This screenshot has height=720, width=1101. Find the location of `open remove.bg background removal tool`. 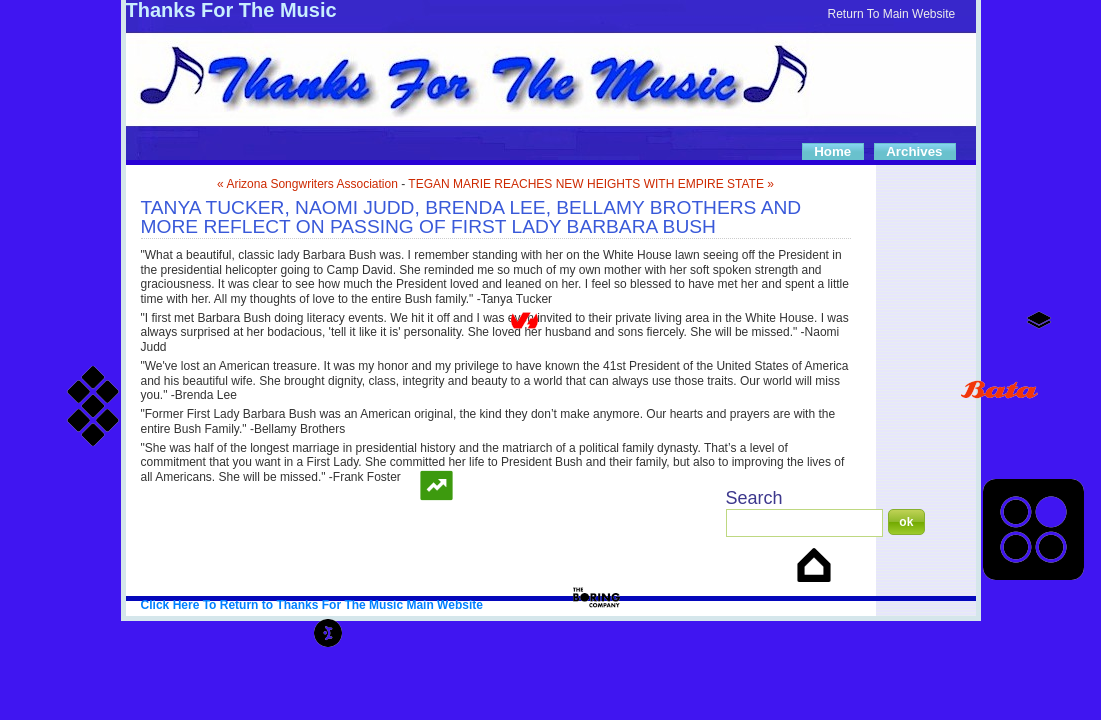

open remove.bg background removal tool is located at coordinates (1039, 320).